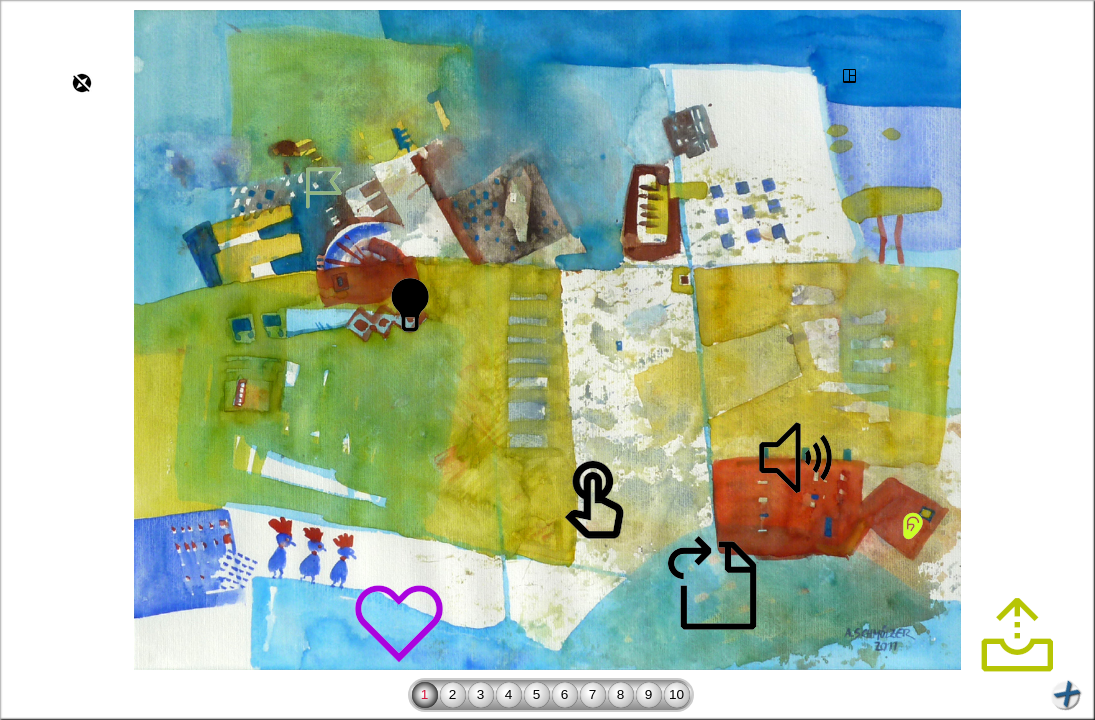 This screenshot has width=1095, height=720. Describe the element at coordinates (399, 623) in the screenshot. I see `add to favorites` at that location.